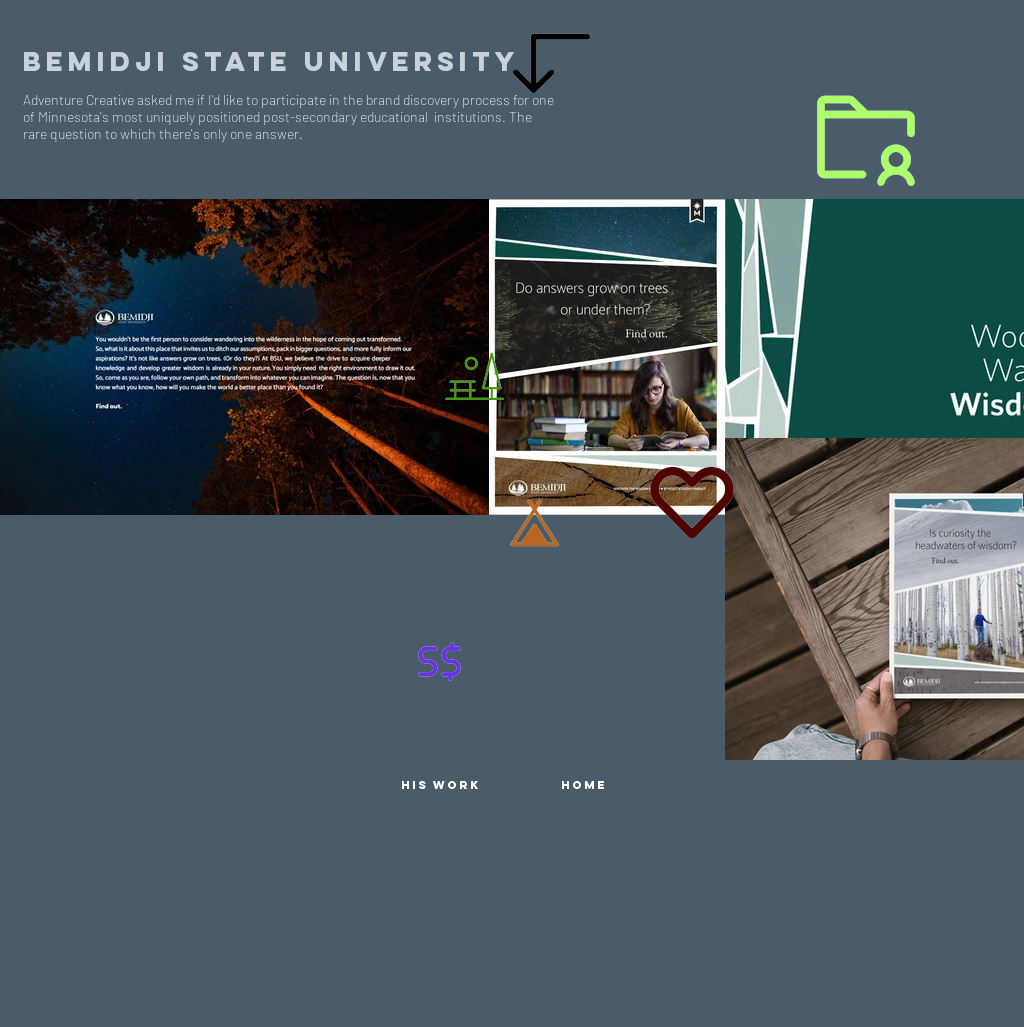 The width and height of the screenshot is (1024, 1027). Describe the element at coordinates (548, 57) in the screenshot. I see `navigate back and down in a menu hierarchy` at that location.